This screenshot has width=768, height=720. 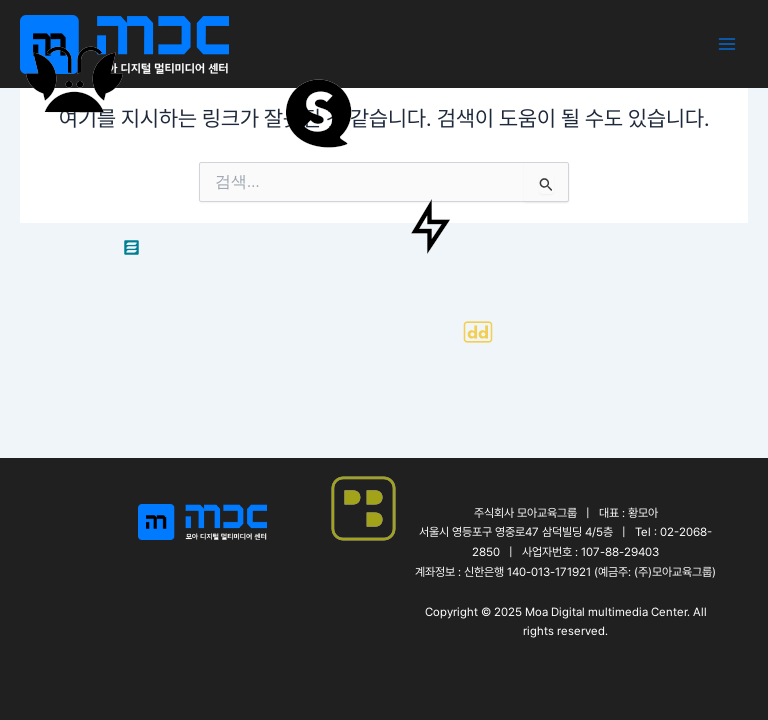 I want to click on jxl image format logo, so click(x=131, y=247).